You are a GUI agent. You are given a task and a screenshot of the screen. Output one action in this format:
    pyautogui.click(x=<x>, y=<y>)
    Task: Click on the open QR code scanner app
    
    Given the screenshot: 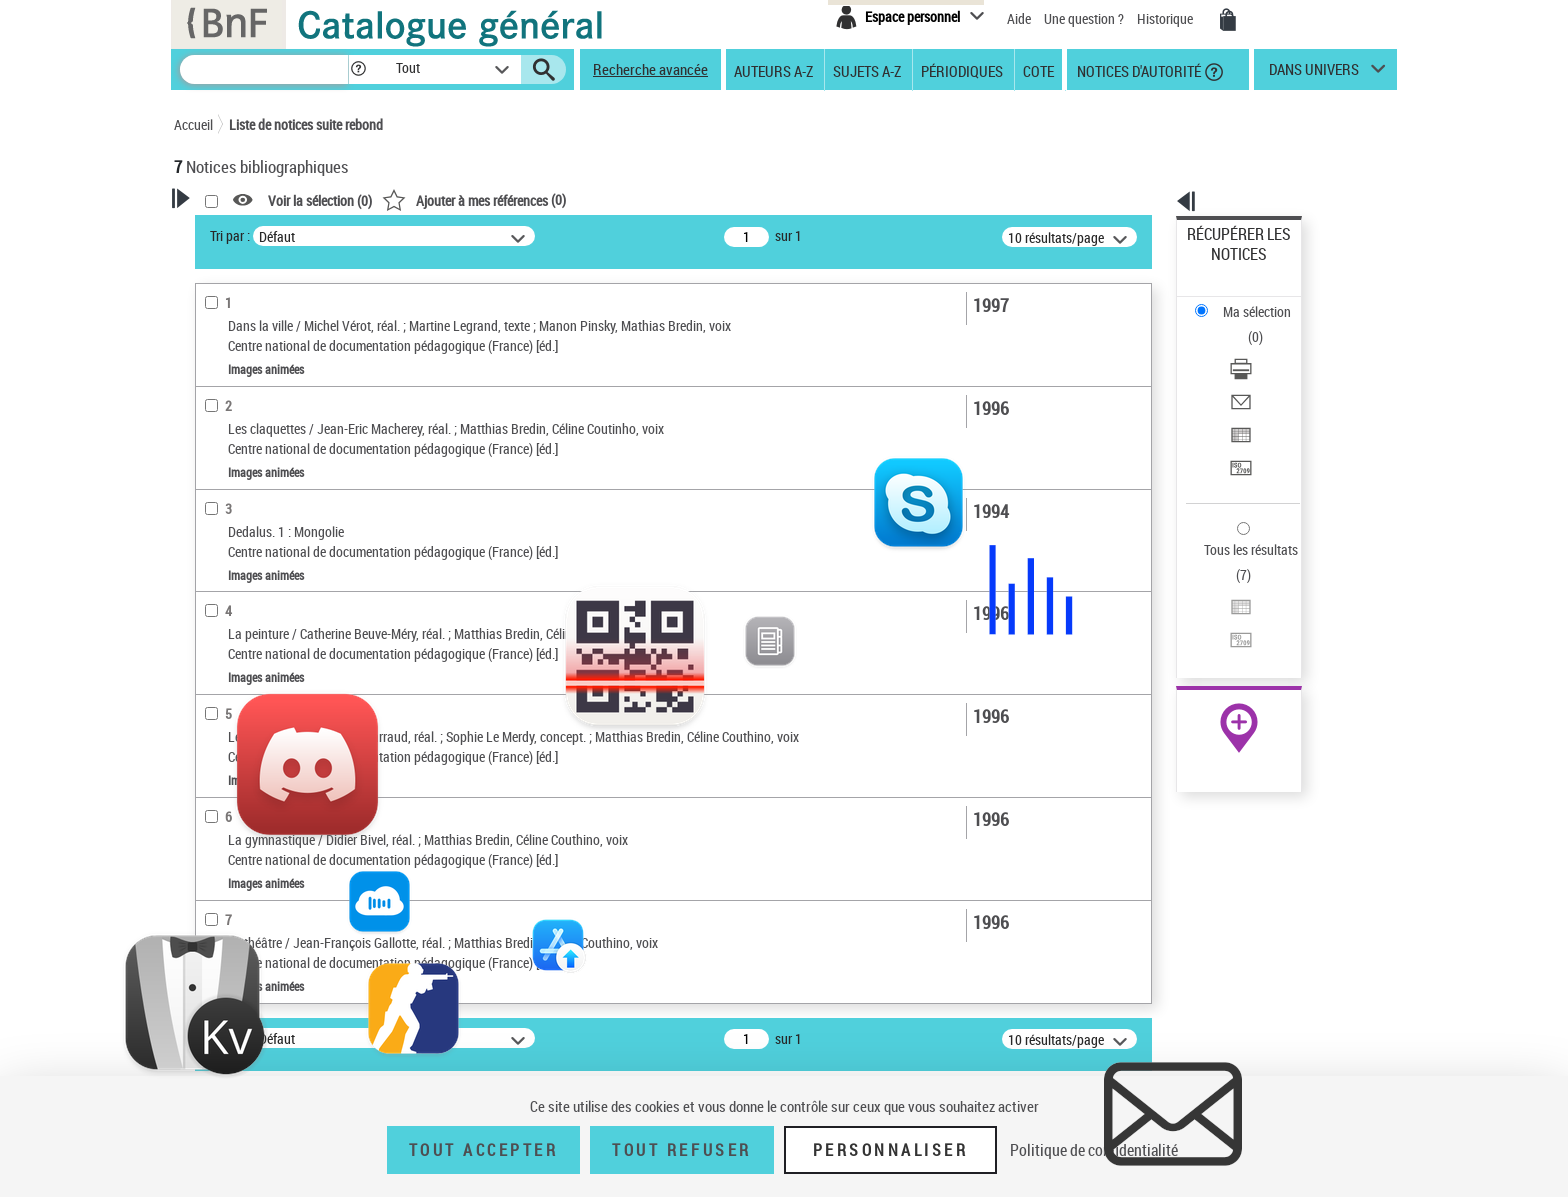 What is the action you would take?
    pyautogui.click(x=635, y=656)
    